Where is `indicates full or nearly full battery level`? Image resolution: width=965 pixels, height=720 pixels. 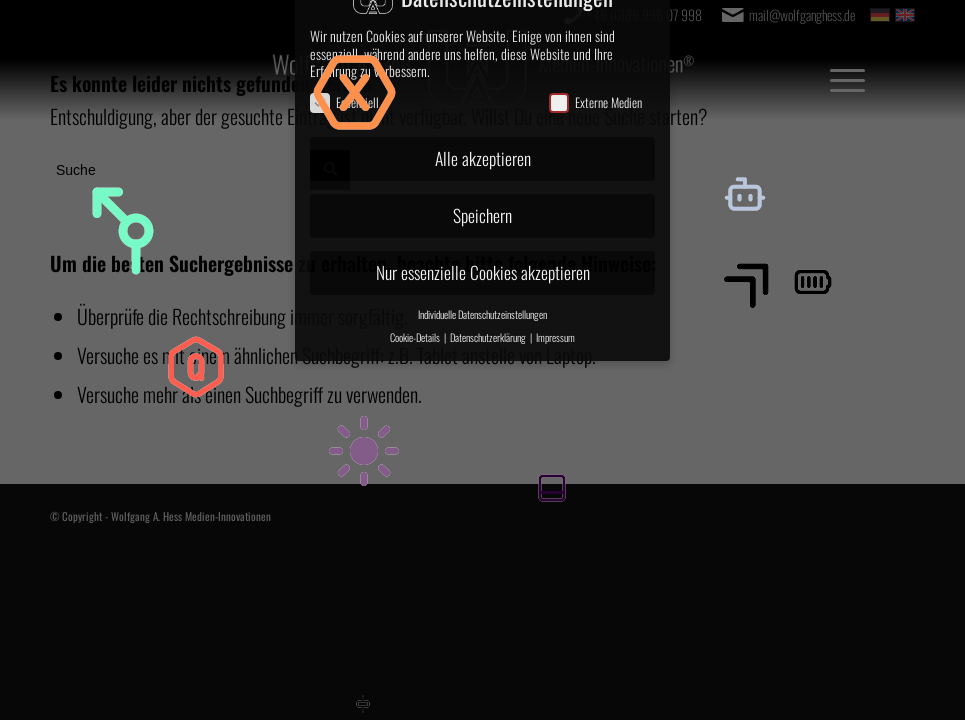
indicates full or nearly full battery level is located at coordinates (813, 282).